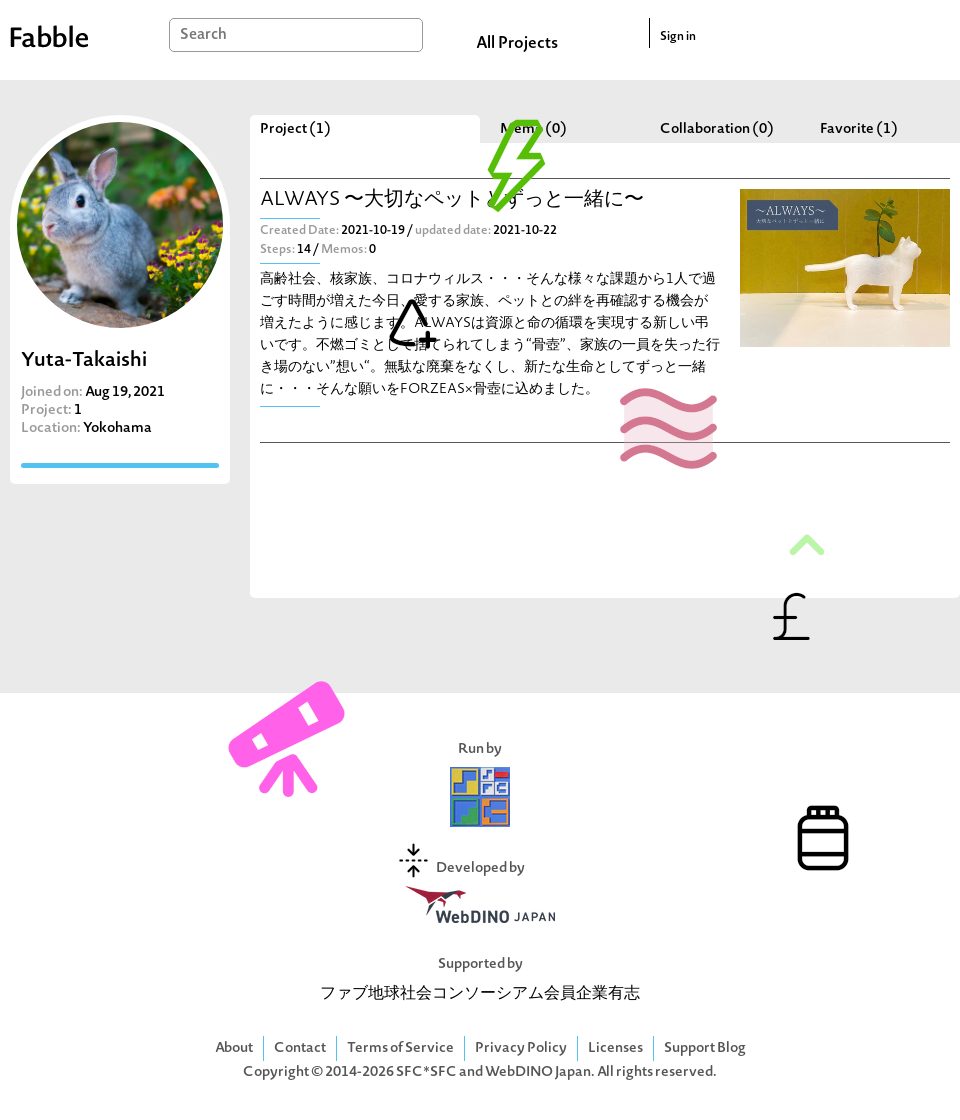 The image size is (960, 1120). Describe the element at coordinates (668, 428) in the screenshot. I see `indicates water or aquatic features` at that location.